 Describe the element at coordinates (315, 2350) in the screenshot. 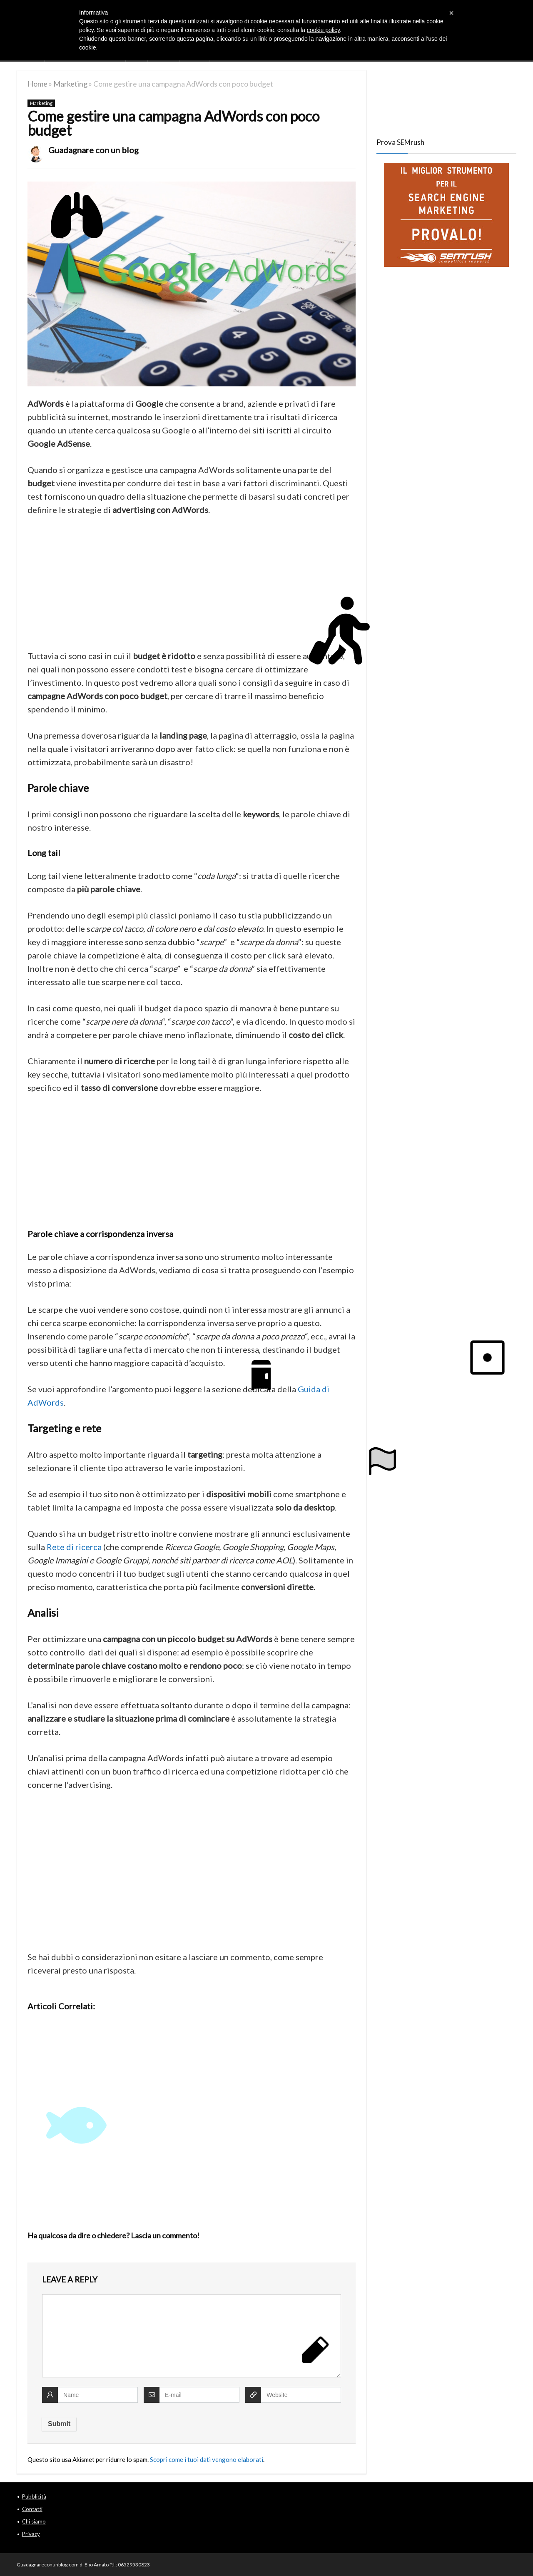

I see `edit content or text` at that location.